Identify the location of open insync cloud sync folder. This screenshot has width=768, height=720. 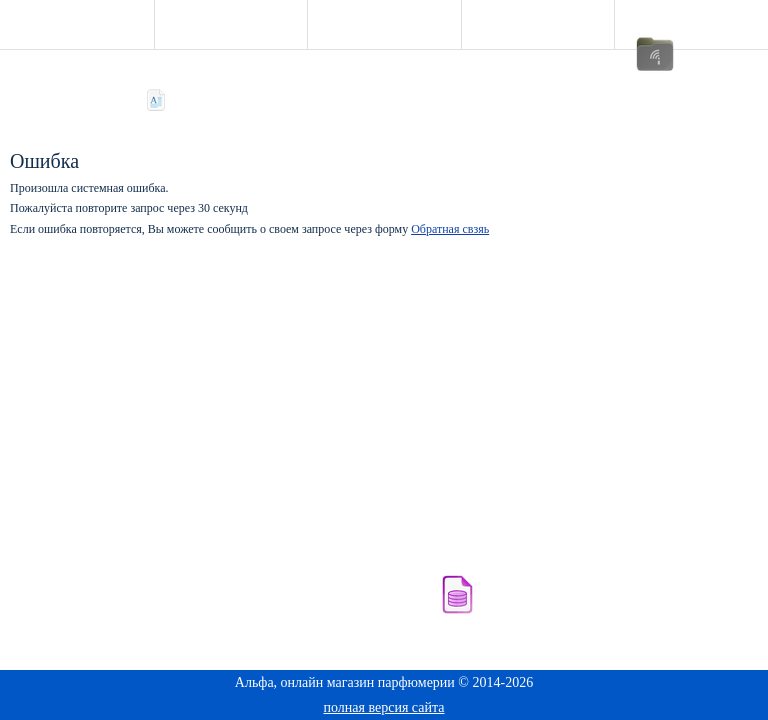
(655, 54).